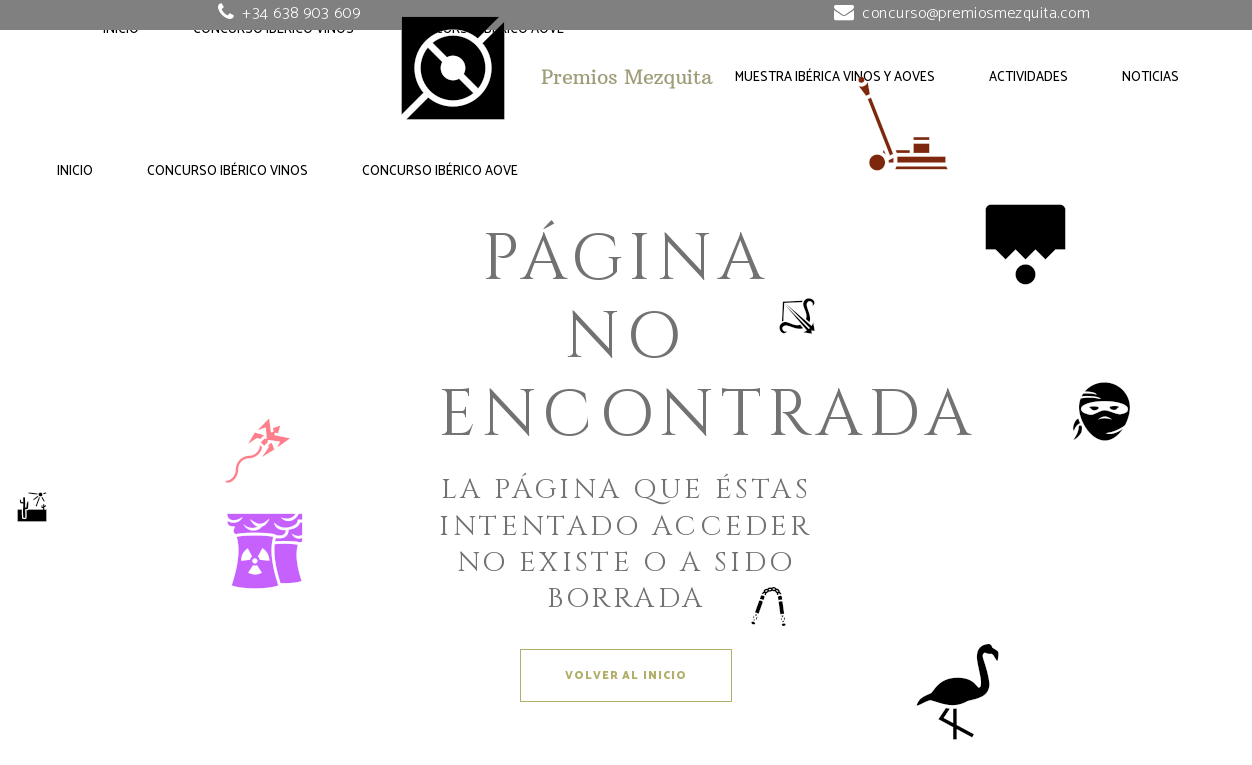  Describe the element at coordinates (32, 507) in the screenshot. I see `indicates desert or arid climate zone` at that location.